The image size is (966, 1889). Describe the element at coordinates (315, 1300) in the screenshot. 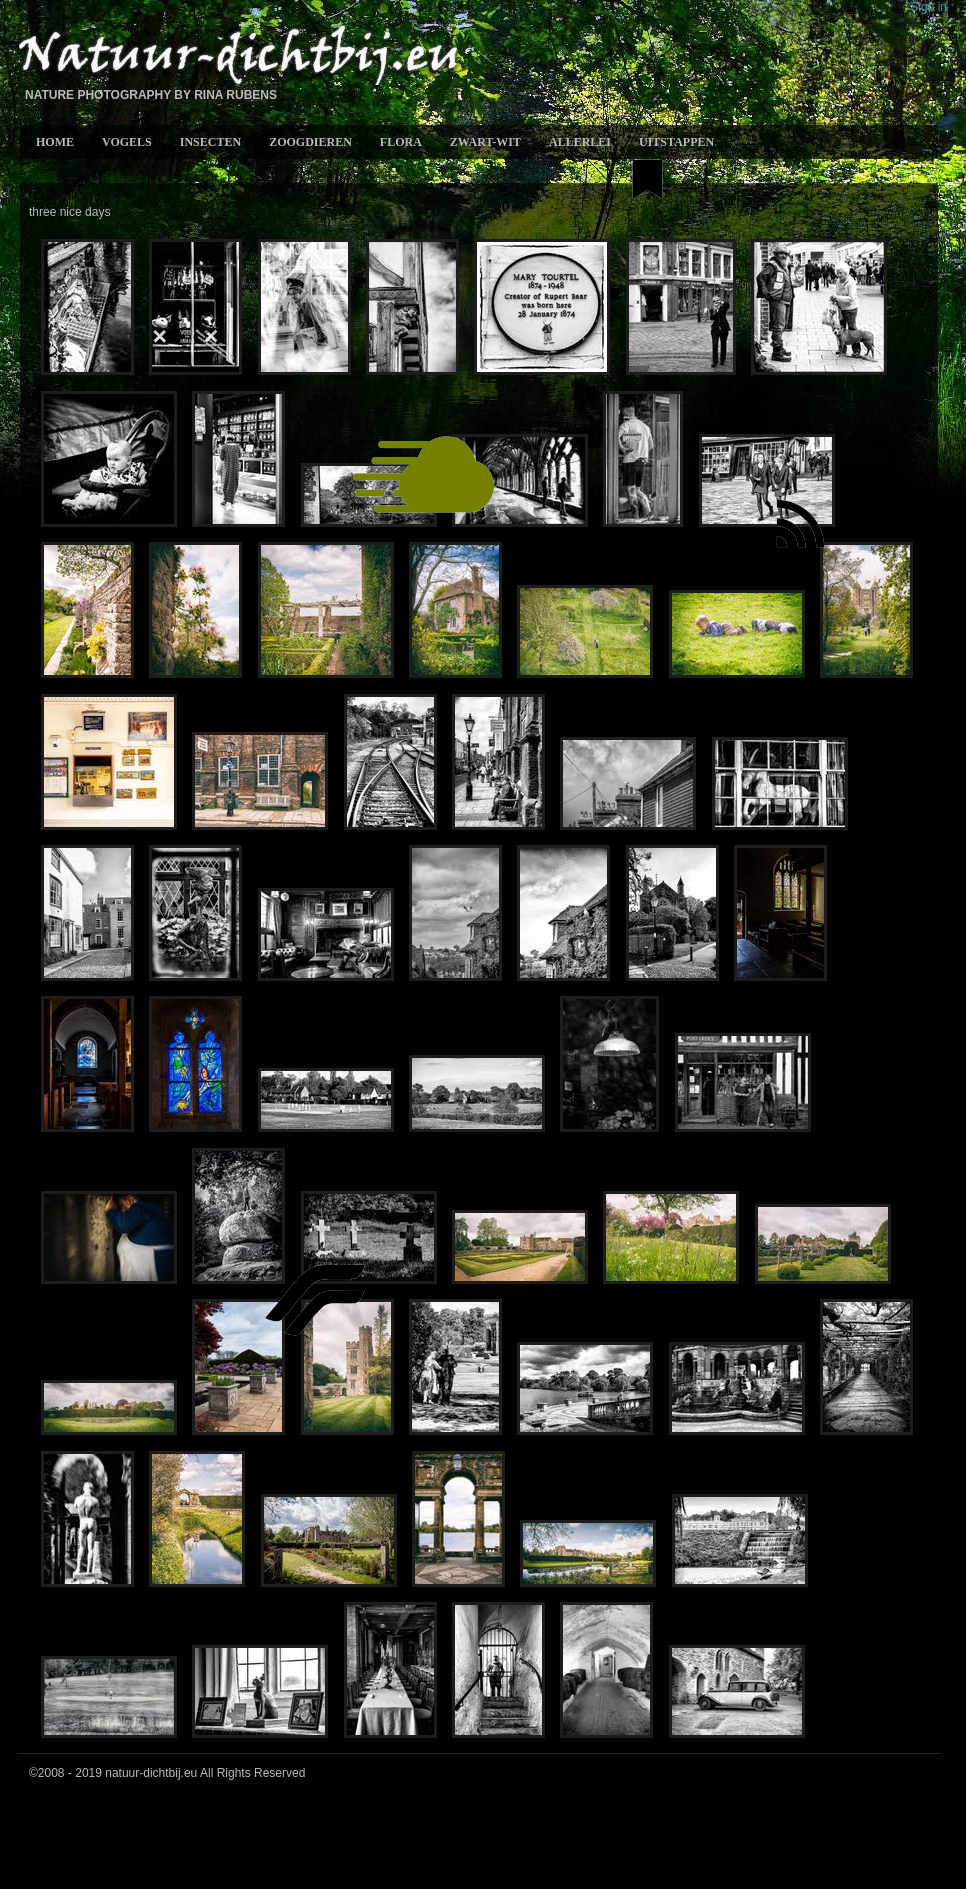

I see `Resurrection Remix OS logo` at that location.